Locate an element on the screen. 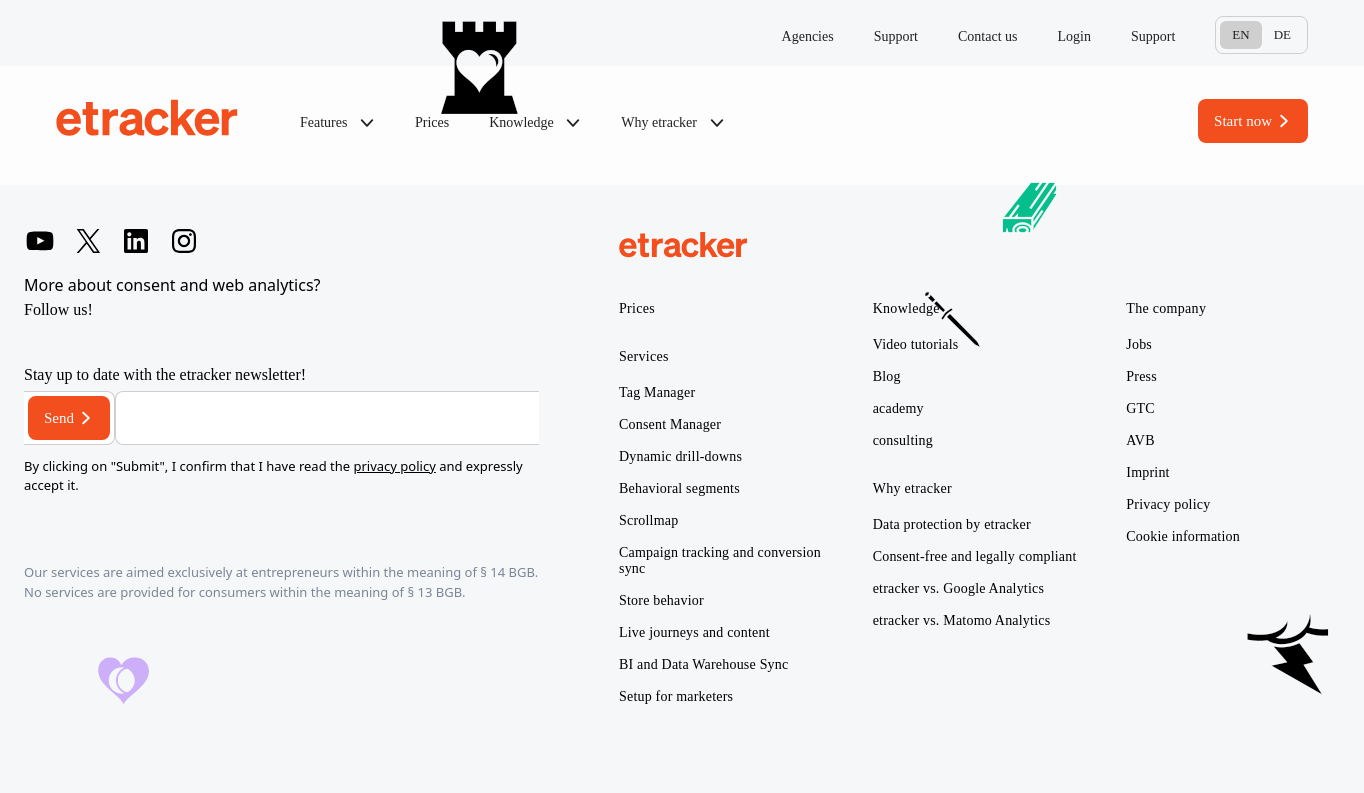 Image resolution: width=1364 pixels, height=793 pixels. wood beam resource or building material is located at coordinates (1029, 207).